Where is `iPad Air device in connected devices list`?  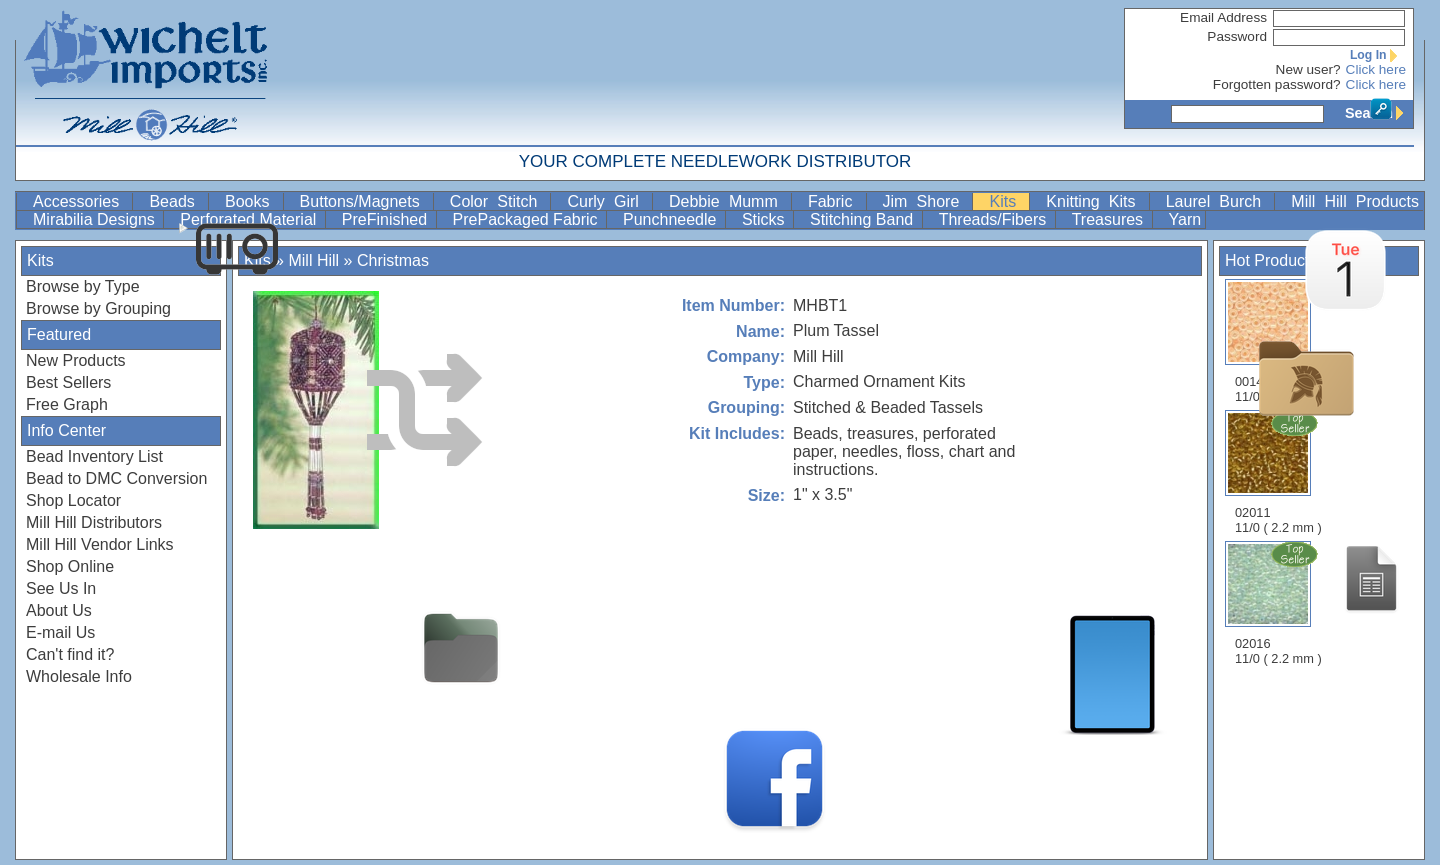 iPad Air device in connected devices list is located at coordinates (1112, 675).